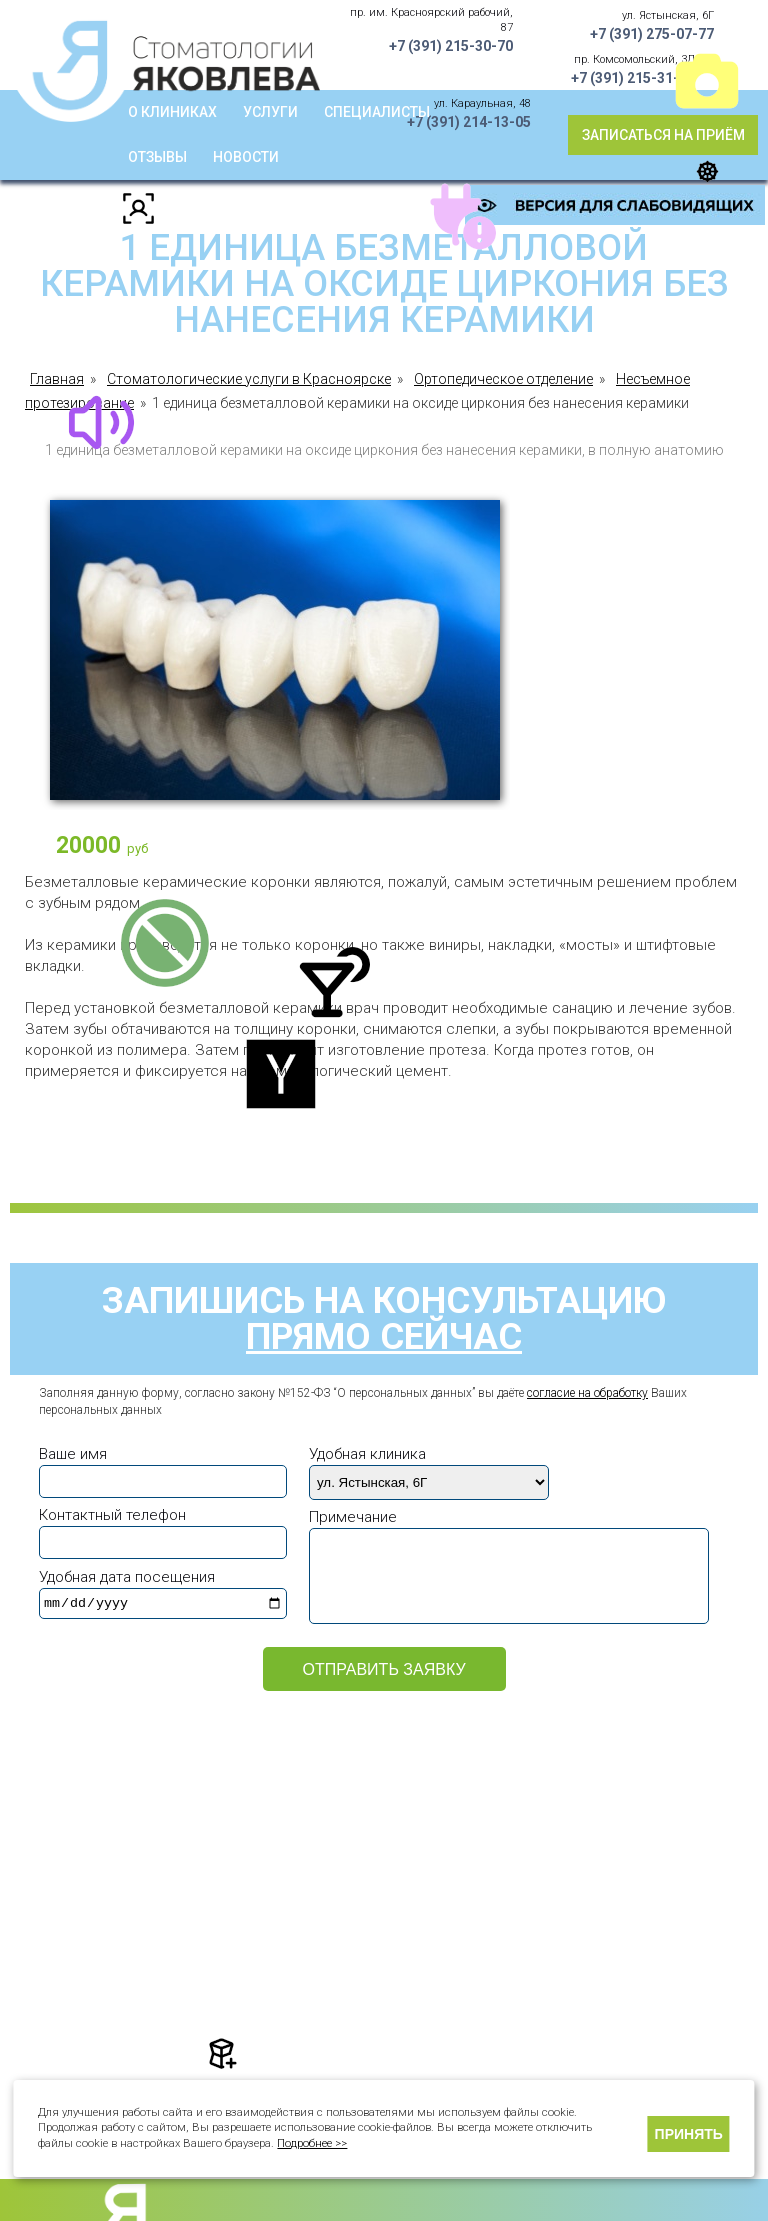 This screenshot has width=768, height=2221. I want to click on take a photo, so click(707, 81).